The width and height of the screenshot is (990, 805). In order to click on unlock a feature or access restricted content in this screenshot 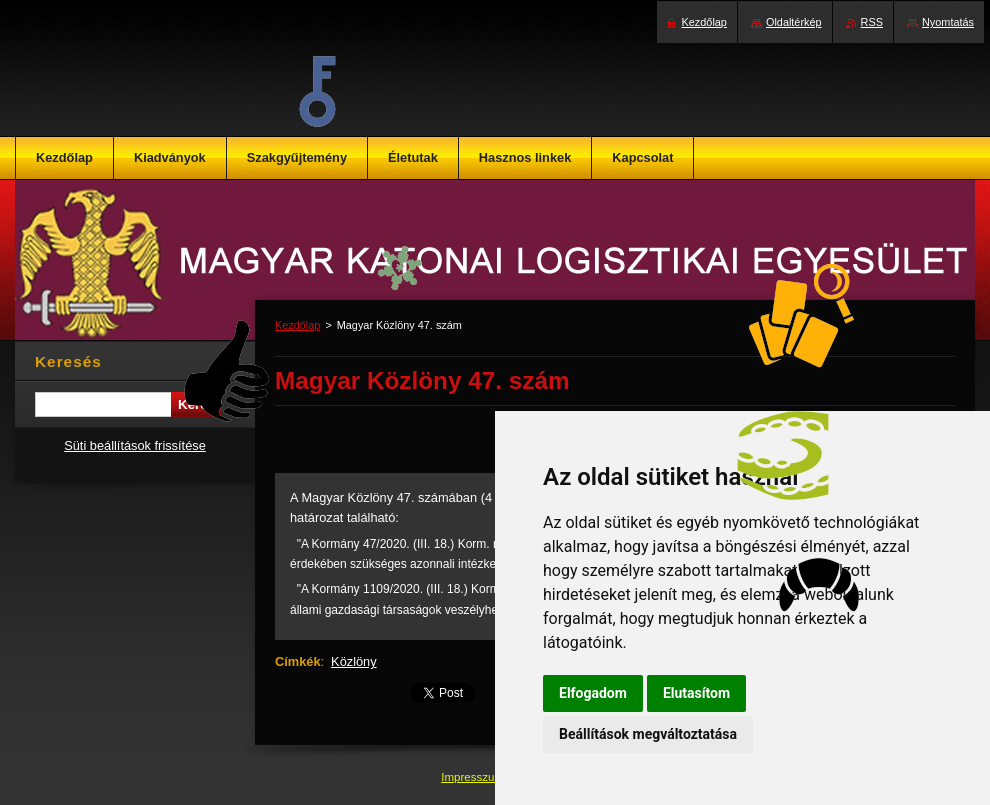, I will do `click(317, 91)`.